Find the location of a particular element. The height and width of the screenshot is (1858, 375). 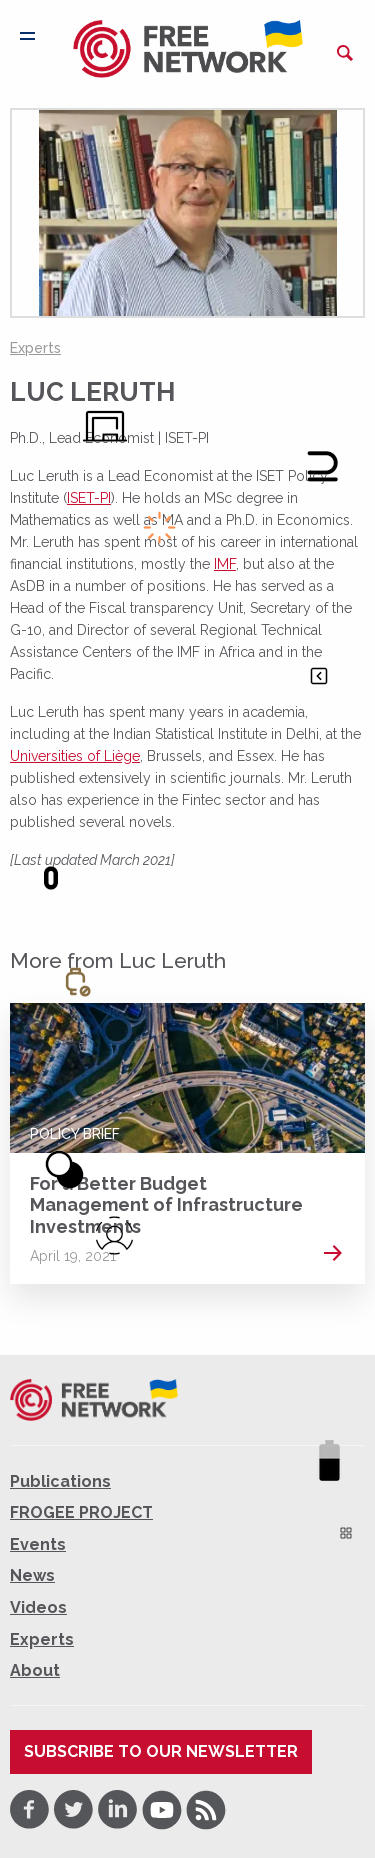

indicates a superset relationship in mathematical notation is located at coordinates (322, 467).